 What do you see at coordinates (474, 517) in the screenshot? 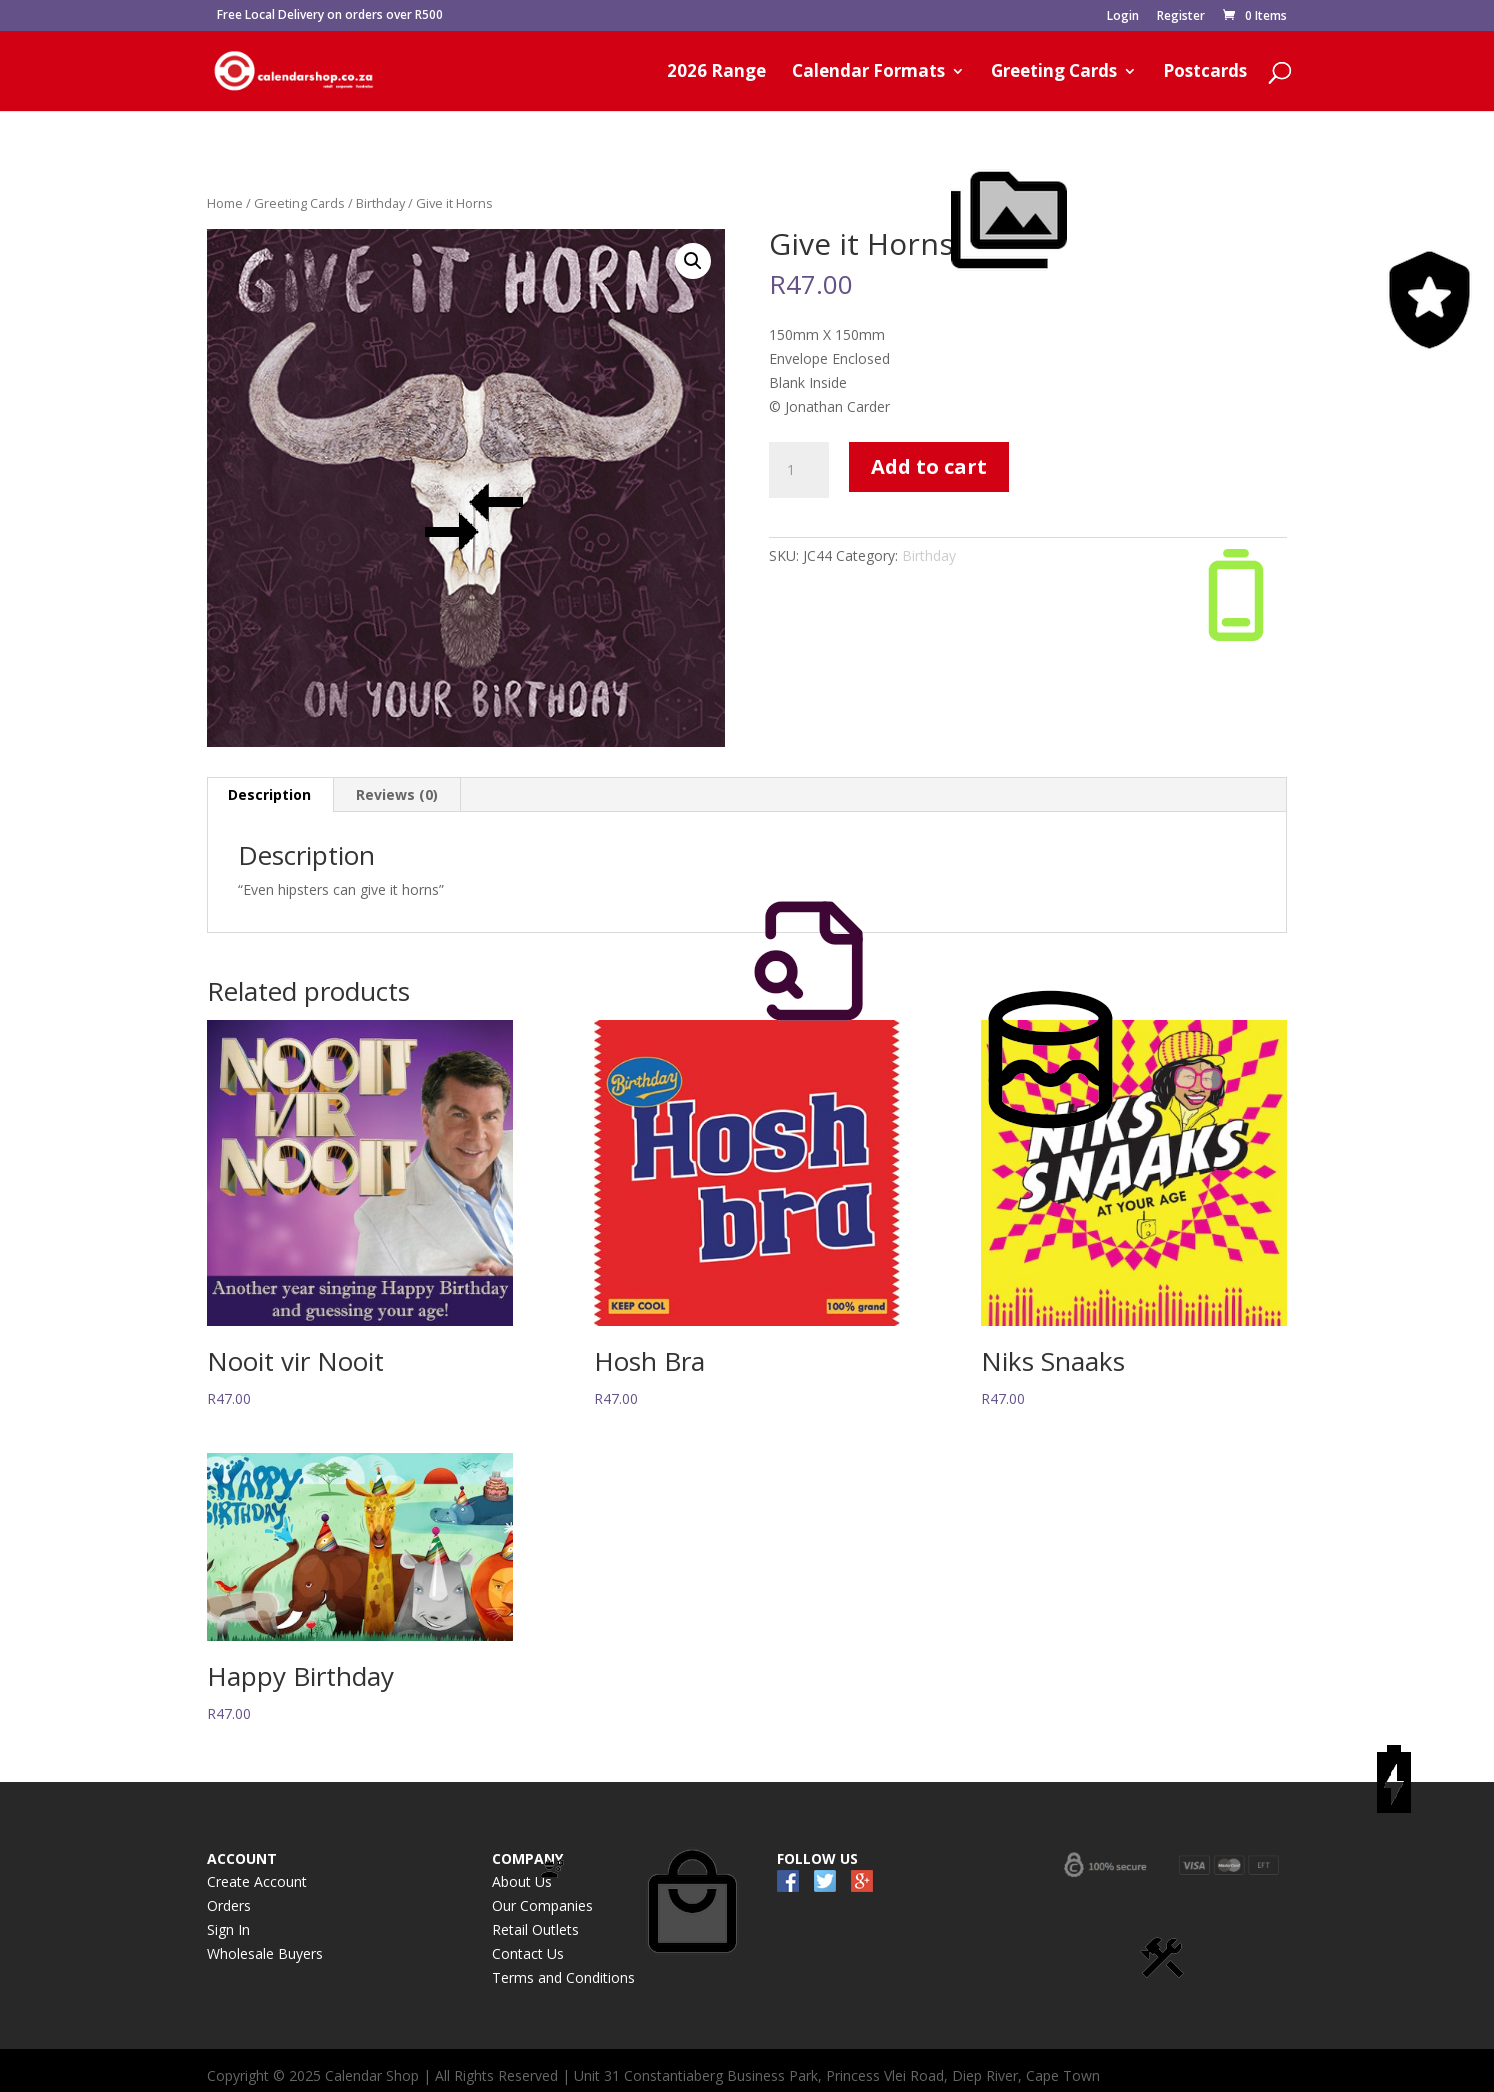
I see `compare two items or selections` at bounding box center [474, 517].